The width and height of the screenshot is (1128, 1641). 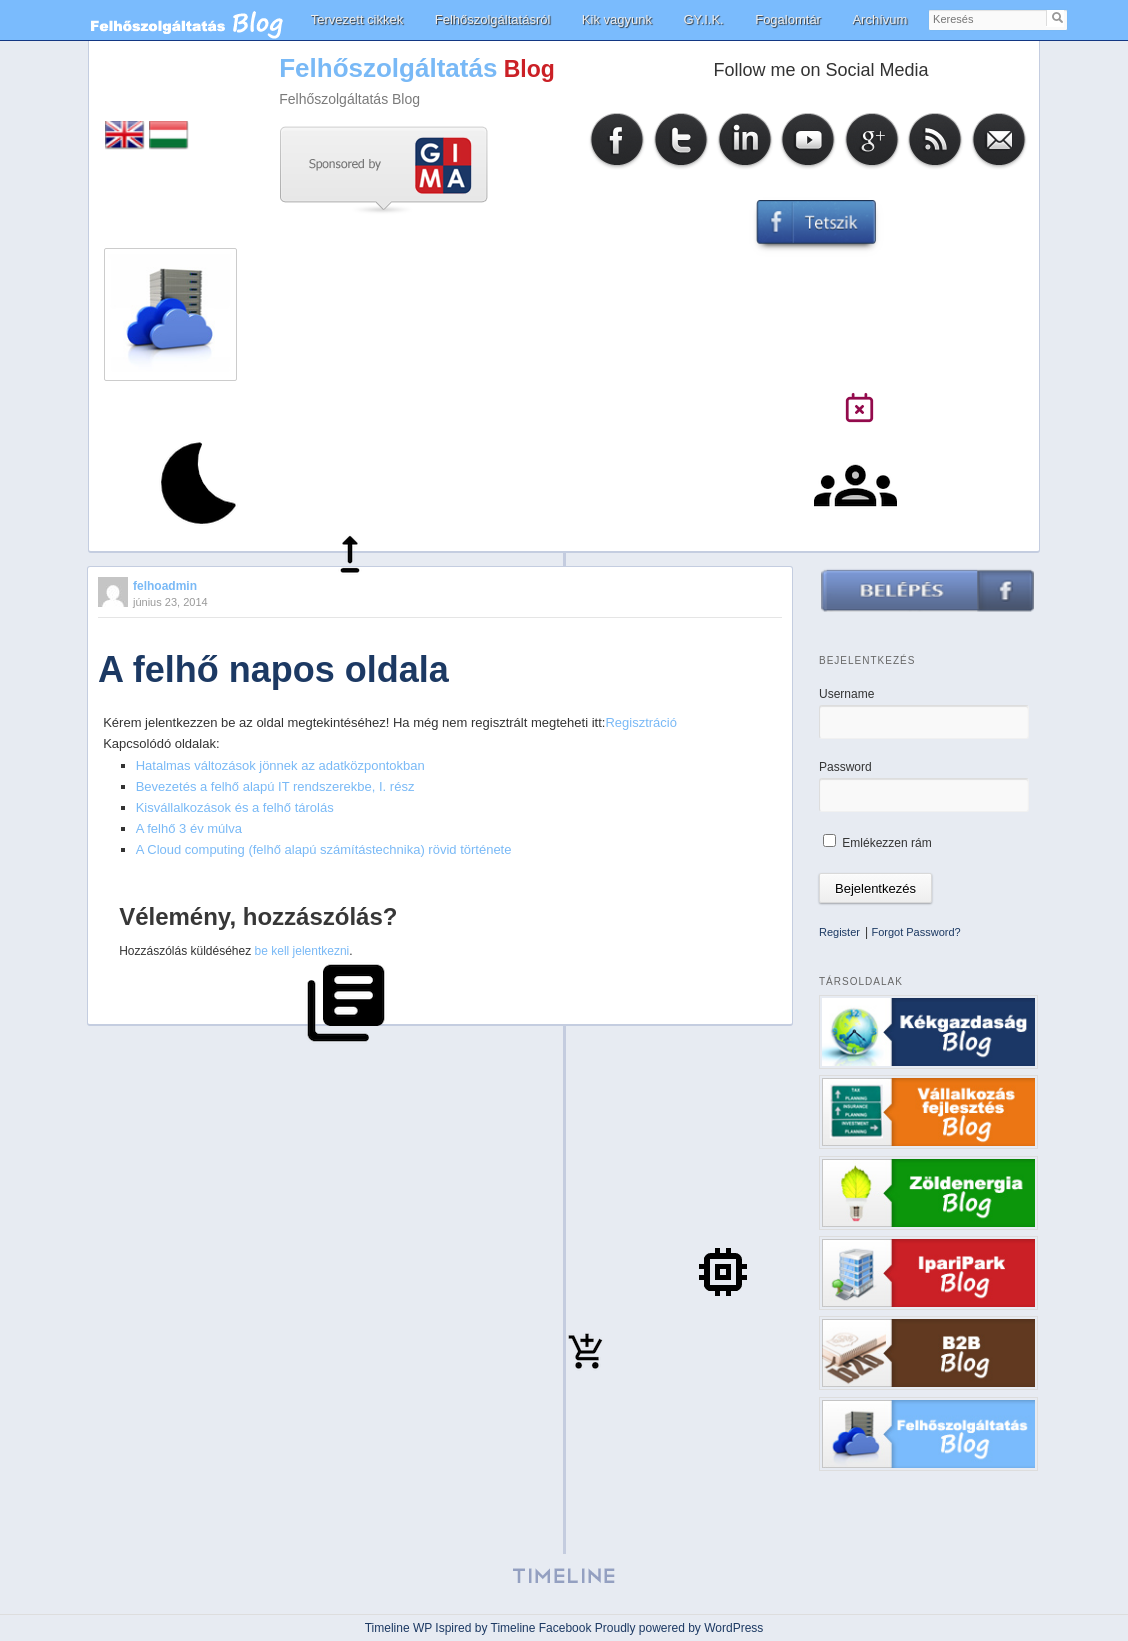 What do you see at coordinates (723, 1272) in the screenshot?
I see `view device memory or storage info` at bounding box center [723, 1272].